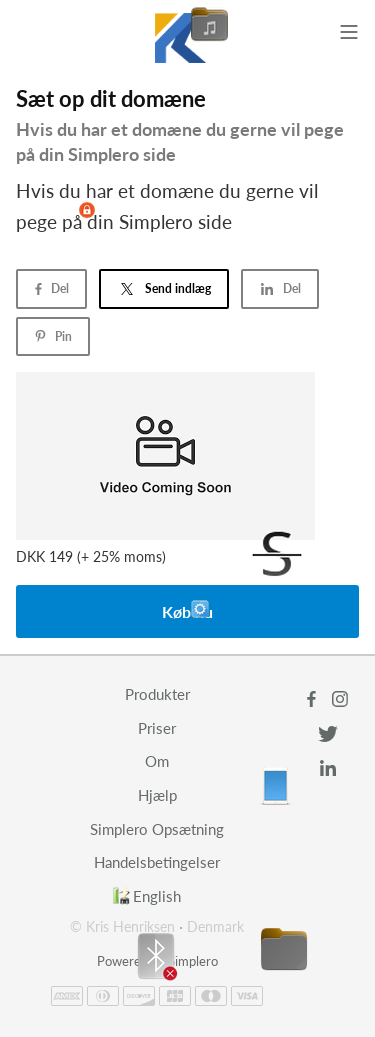 This screenshot has height=1037, width=375. I want to click on iPad mini device with cellular connectivity, so click(275, 782).